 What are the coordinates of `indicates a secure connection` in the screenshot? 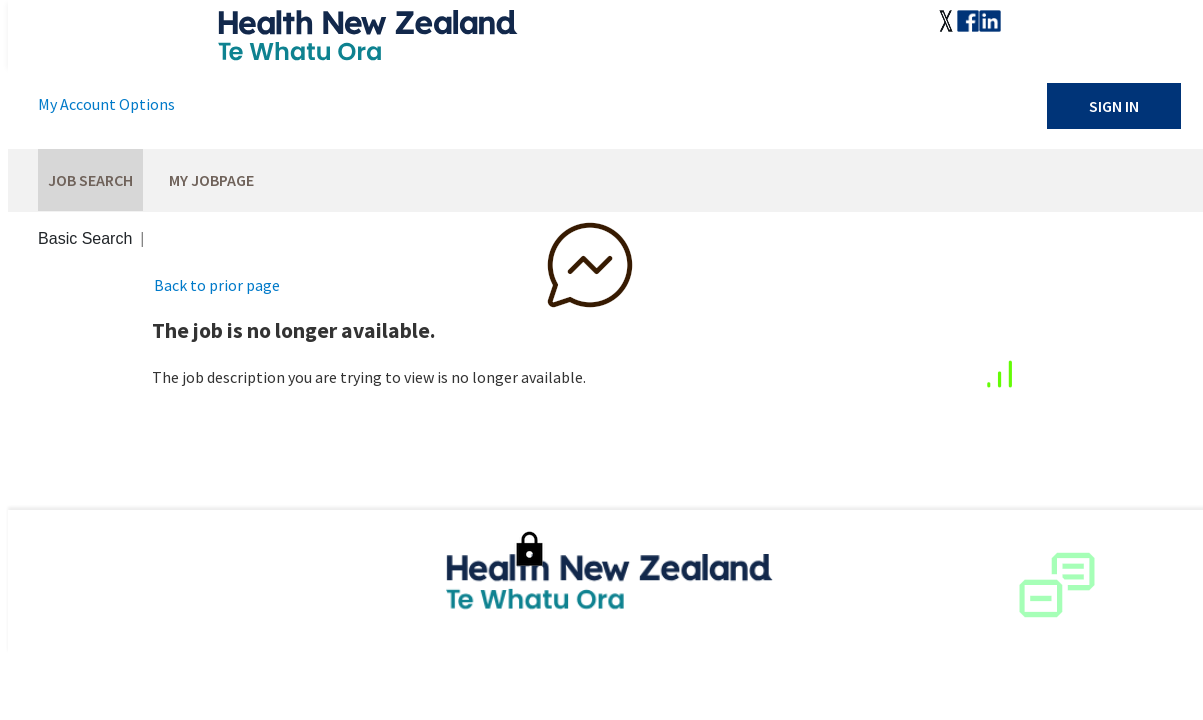 It's located at (529, 549).